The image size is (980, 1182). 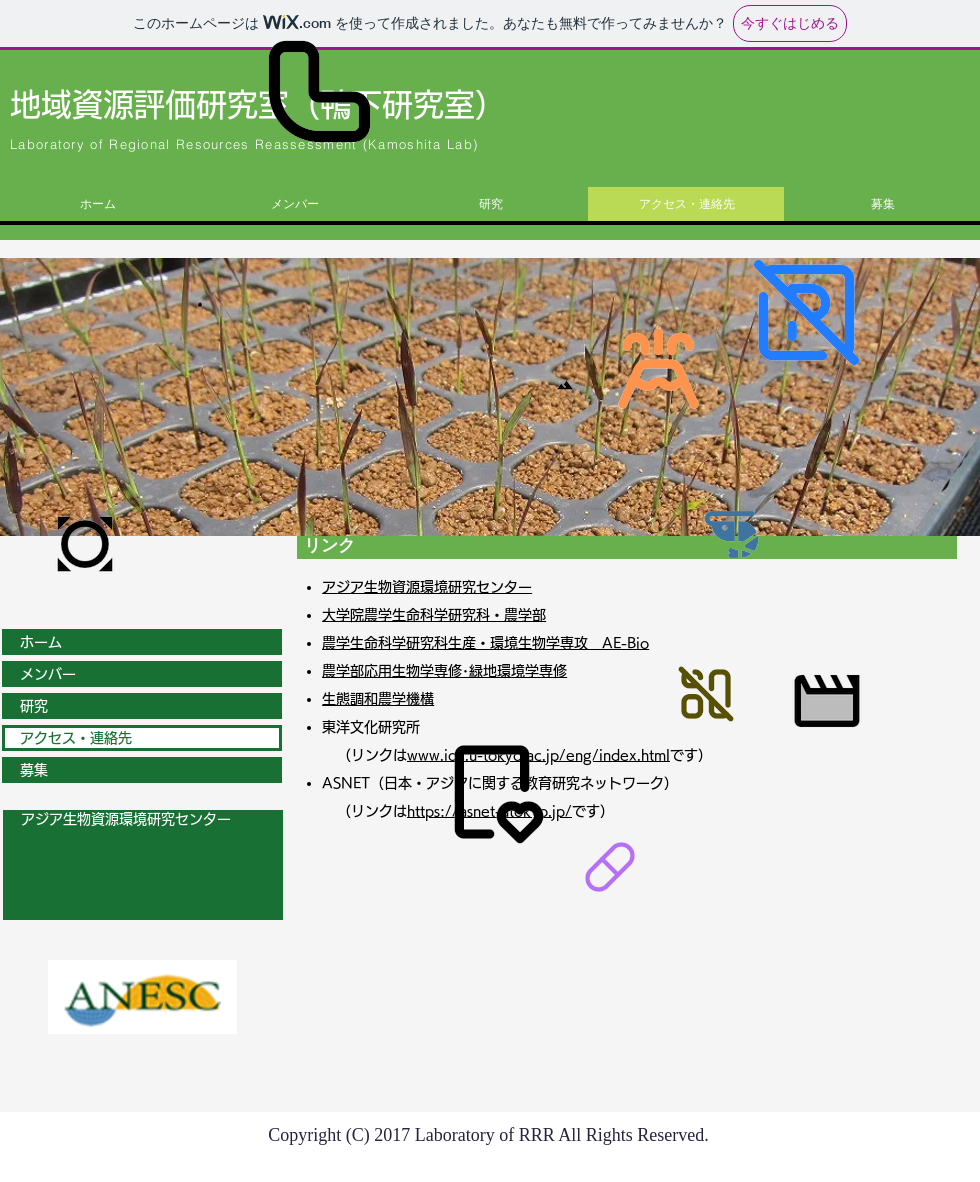 I want to click on no parking available, so click(x=806, y=312).